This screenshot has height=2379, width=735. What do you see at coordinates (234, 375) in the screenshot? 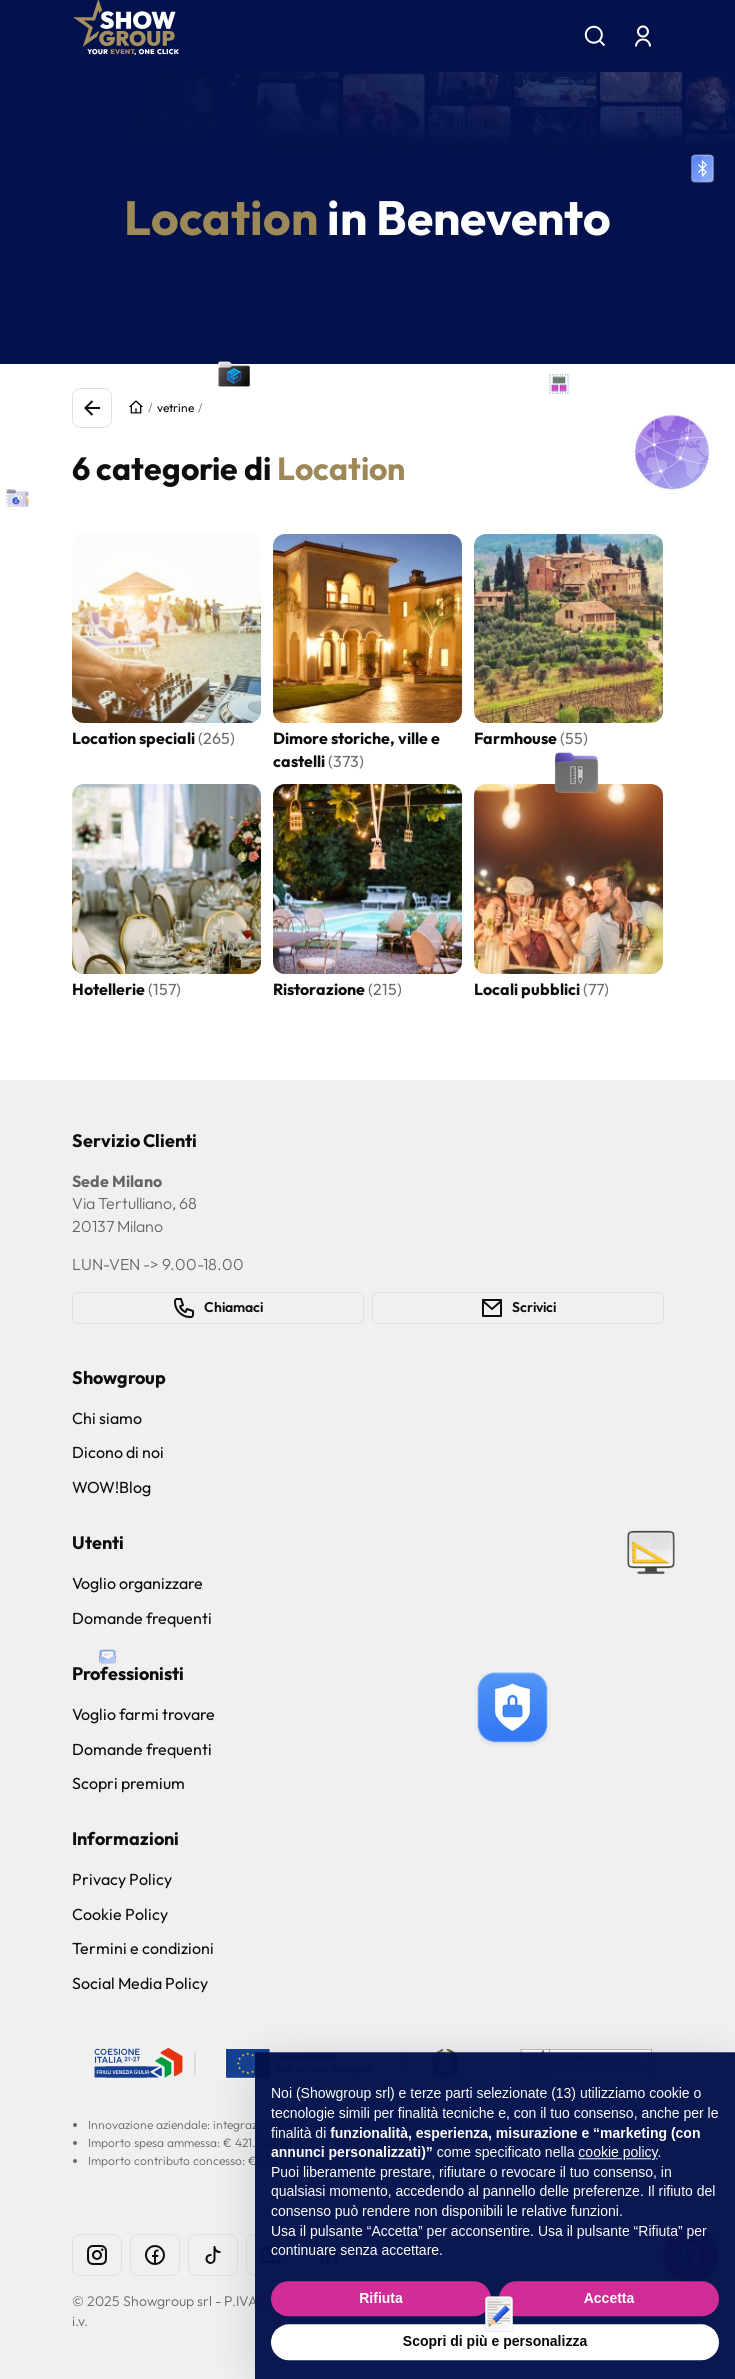
I see `open sequelize project folder` at bounding box center [234, 375].